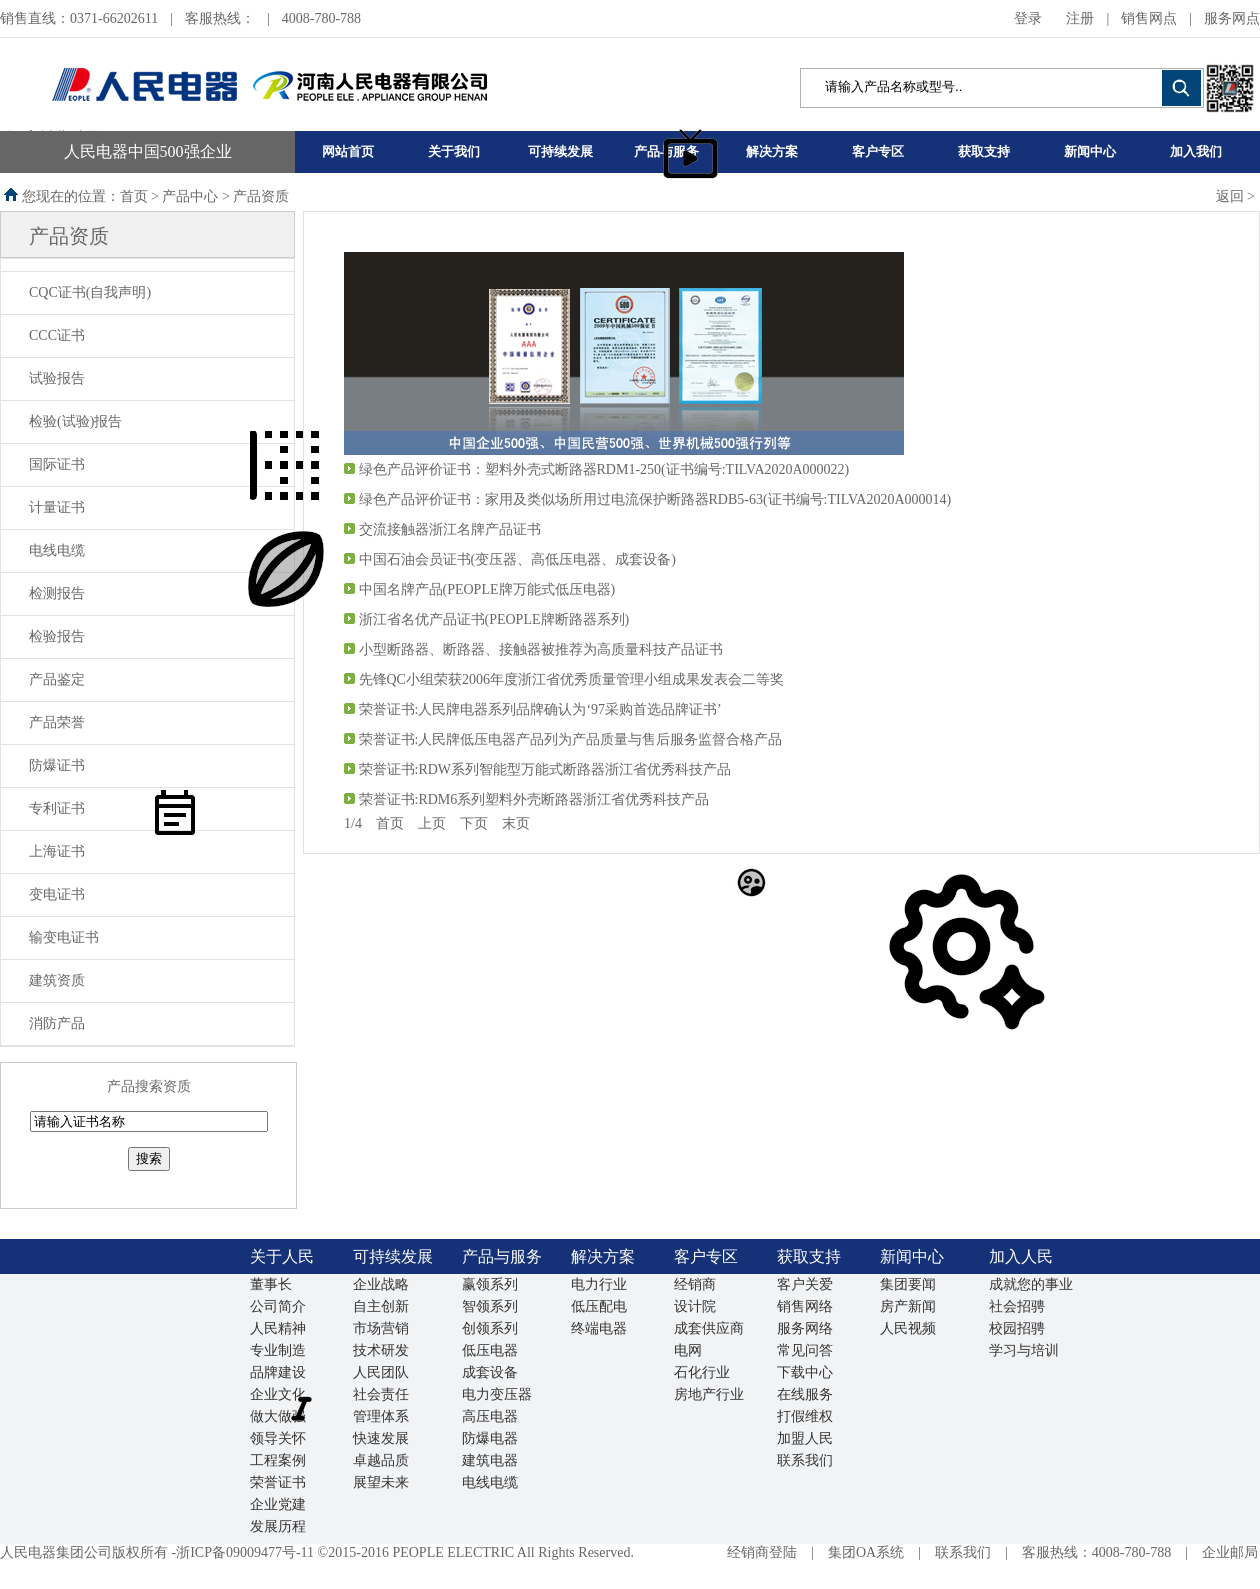 The width and height of the screenshot is (1260, 1589). Describe the element at coordinates (175, 815) in the screenshot. I see `view event details or notes` at that location.